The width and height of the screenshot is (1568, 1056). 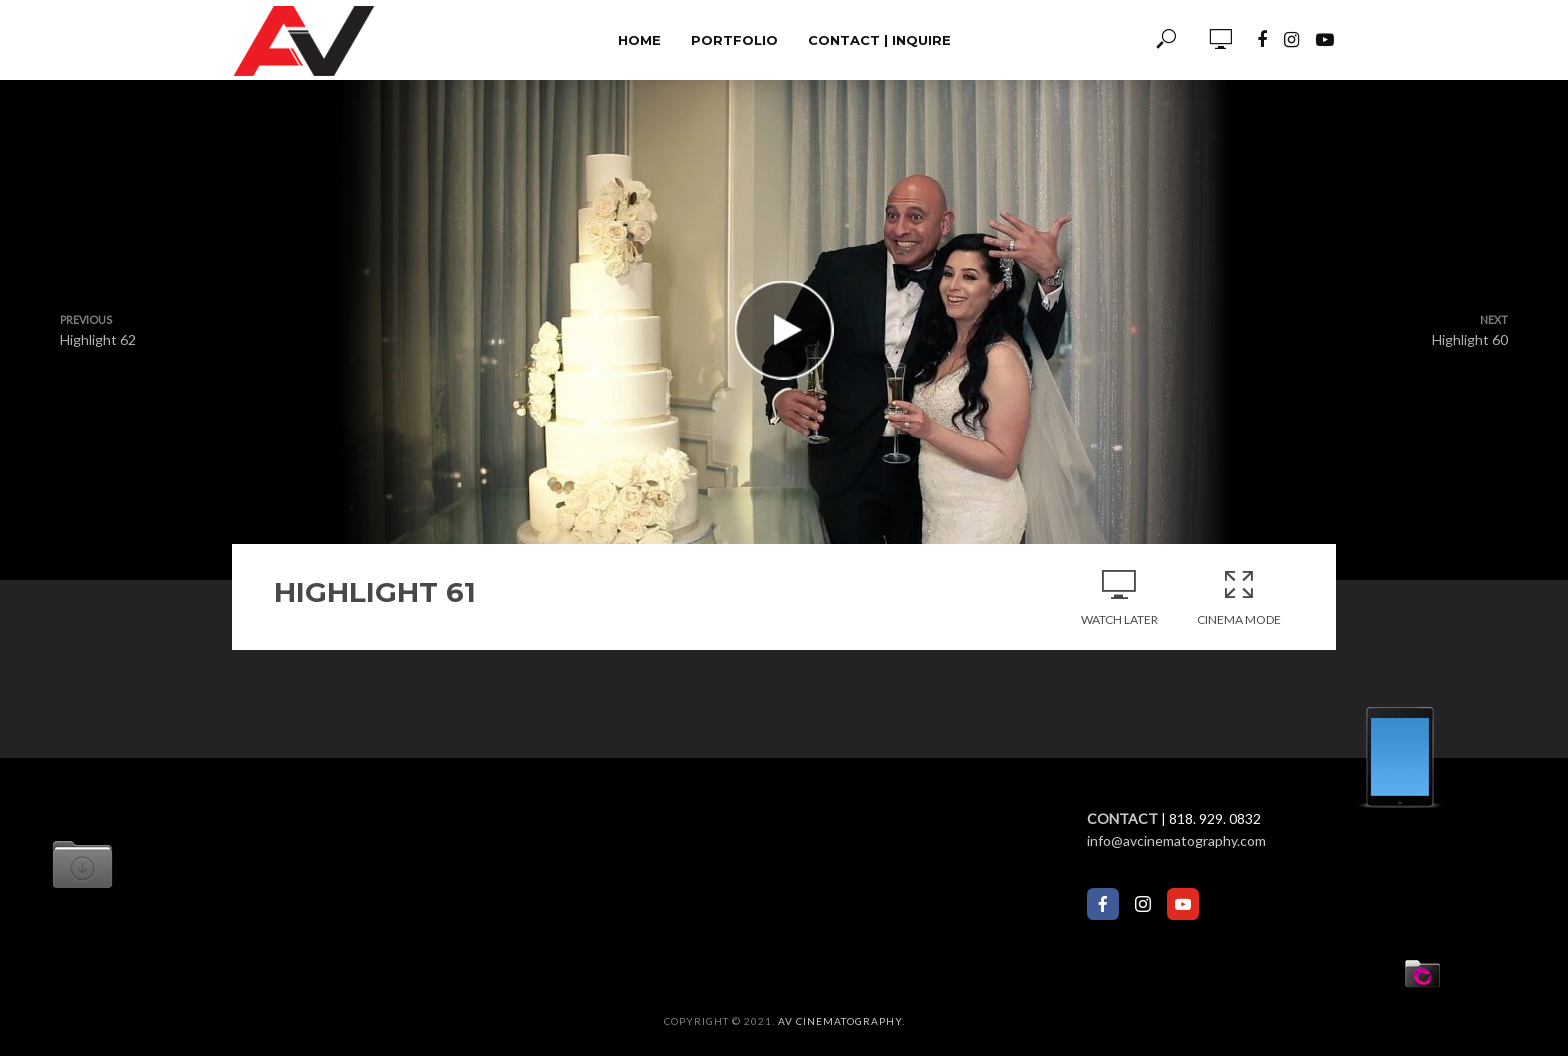 What do you see at coordinates (82, 864) in the screenshot?
I see `access your downloads folder` at bounding box center [82, 864].